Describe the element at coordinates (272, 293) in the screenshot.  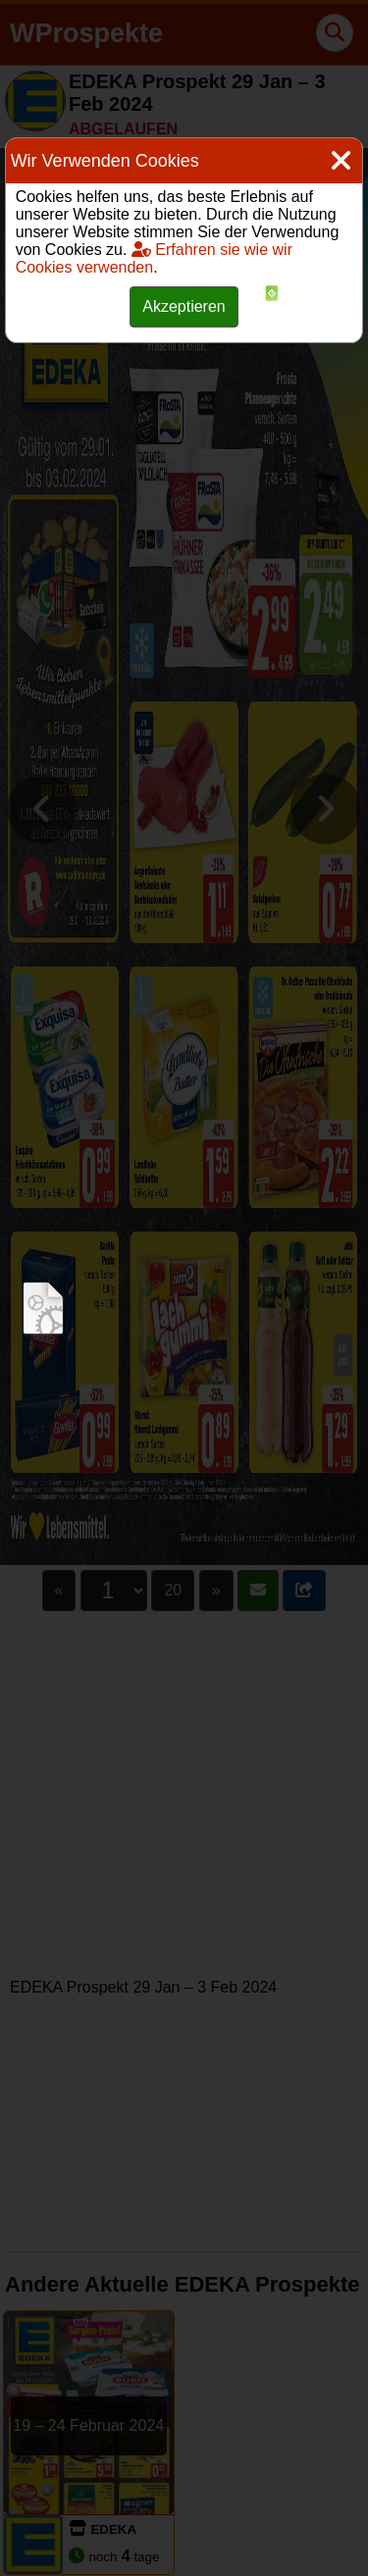
I see `an epub ebook file` at that location.